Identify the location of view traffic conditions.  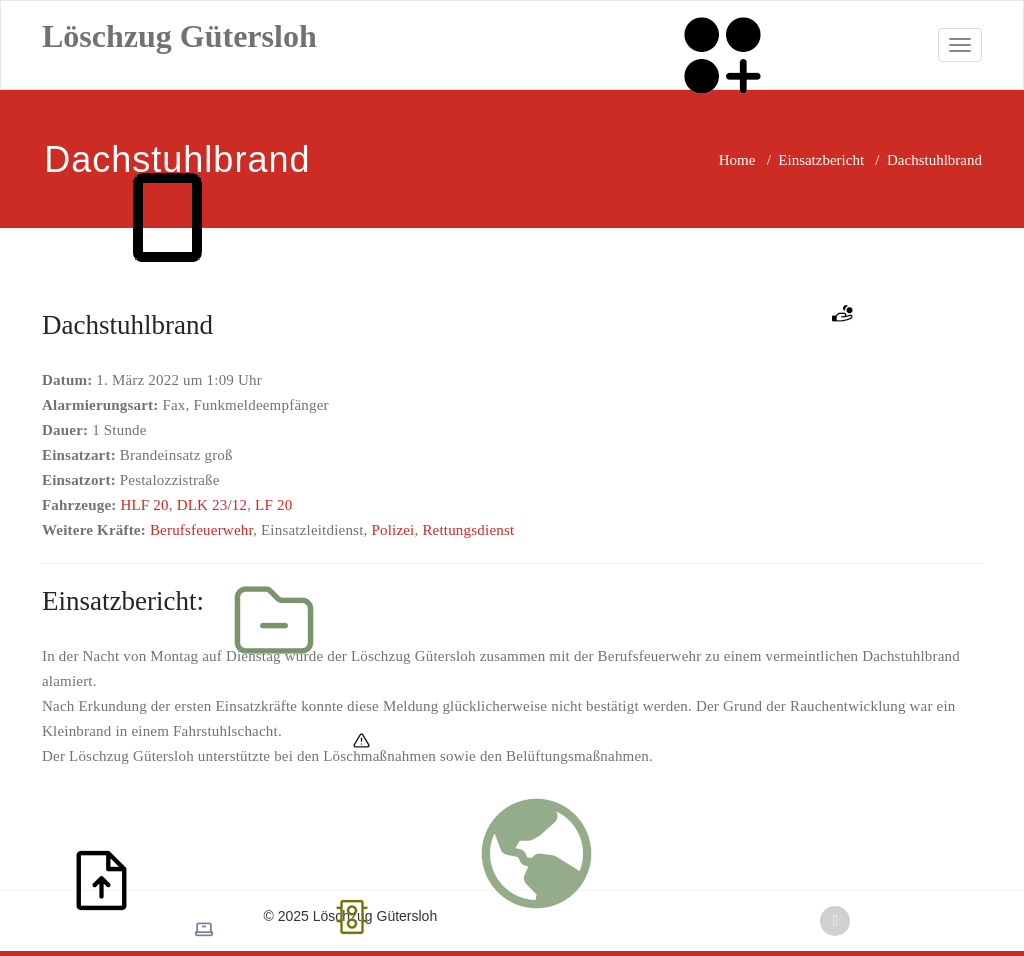
(352, 917).